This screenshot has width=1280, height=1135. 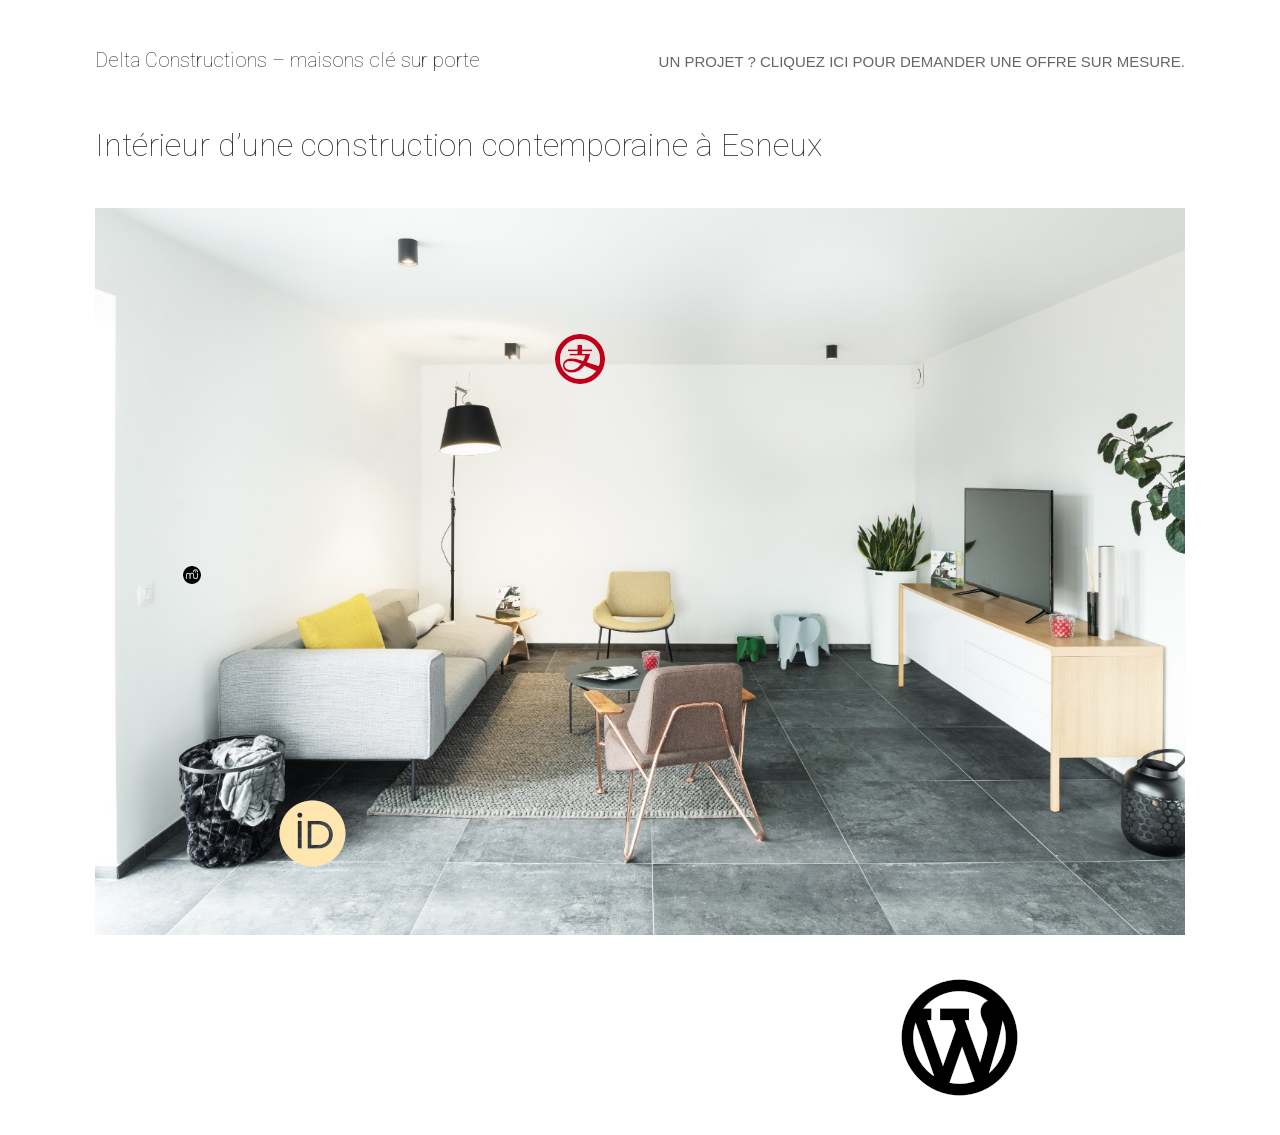 What do you see at coordinates (580, 359) in the screenshot?
I see `pay with alipay` at bounding box center [580, 359].